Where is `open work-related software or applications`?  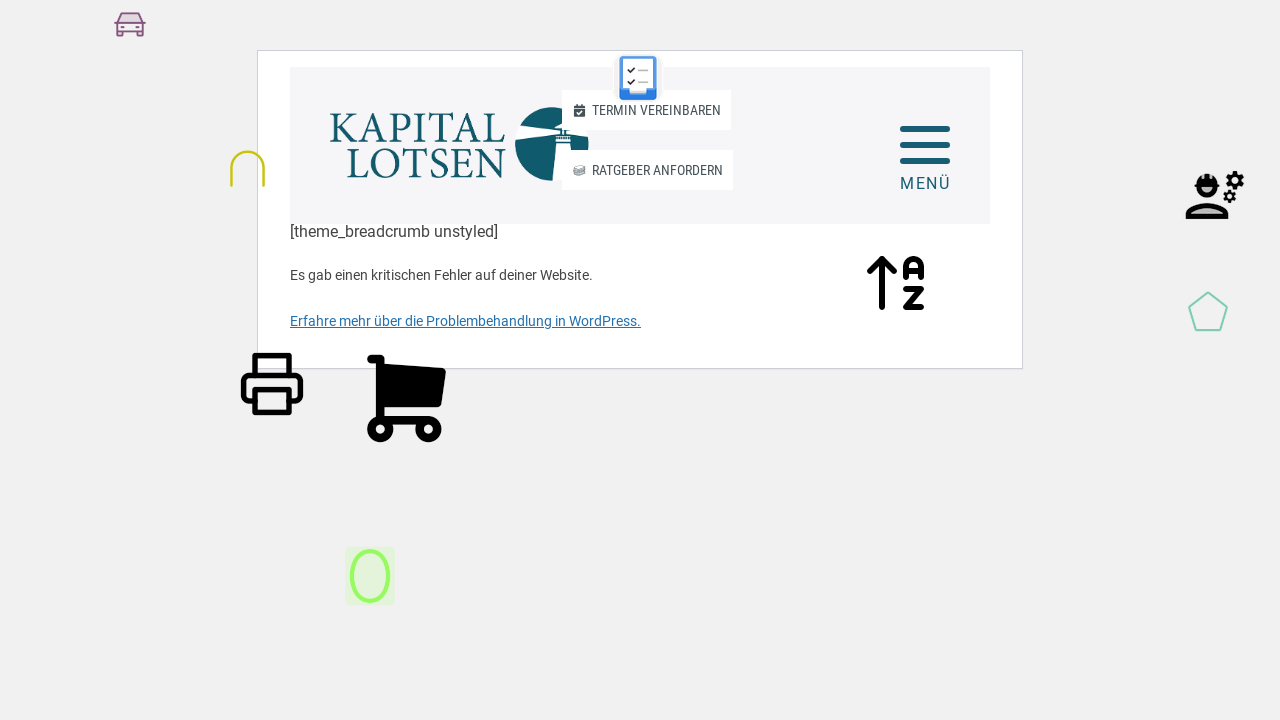
open work-related software or applications is located at coordinates (638, 78).